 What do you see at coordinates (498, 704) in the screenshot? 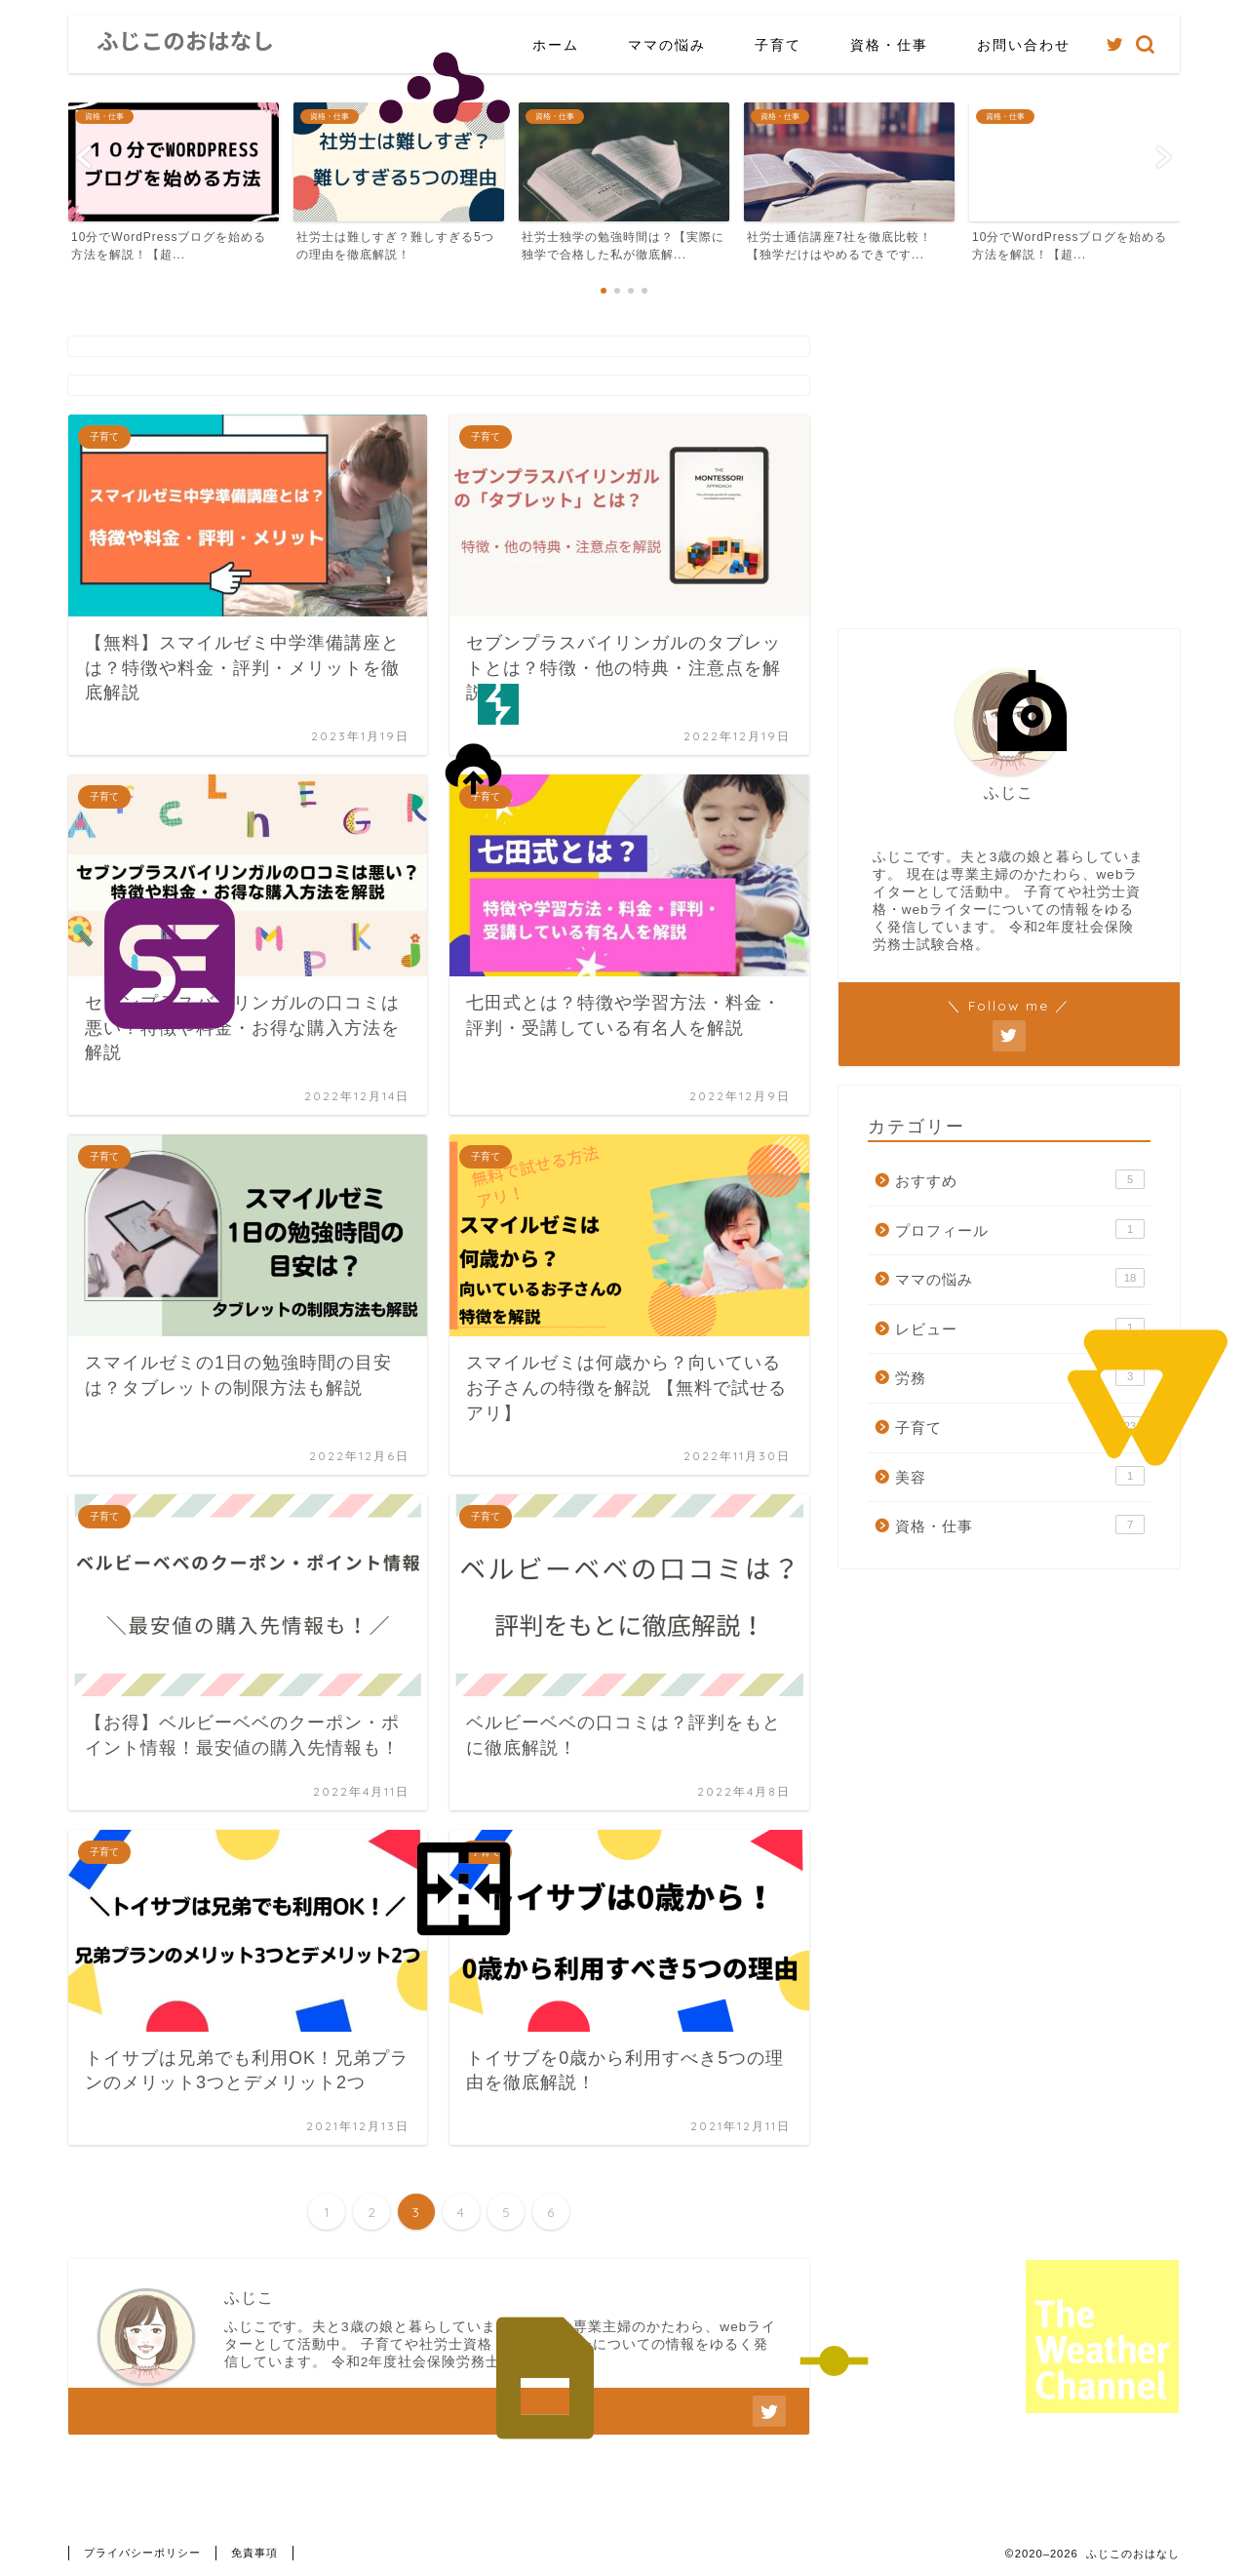
I see `visit portswigger website or resources` at bounding box center [498, 704].